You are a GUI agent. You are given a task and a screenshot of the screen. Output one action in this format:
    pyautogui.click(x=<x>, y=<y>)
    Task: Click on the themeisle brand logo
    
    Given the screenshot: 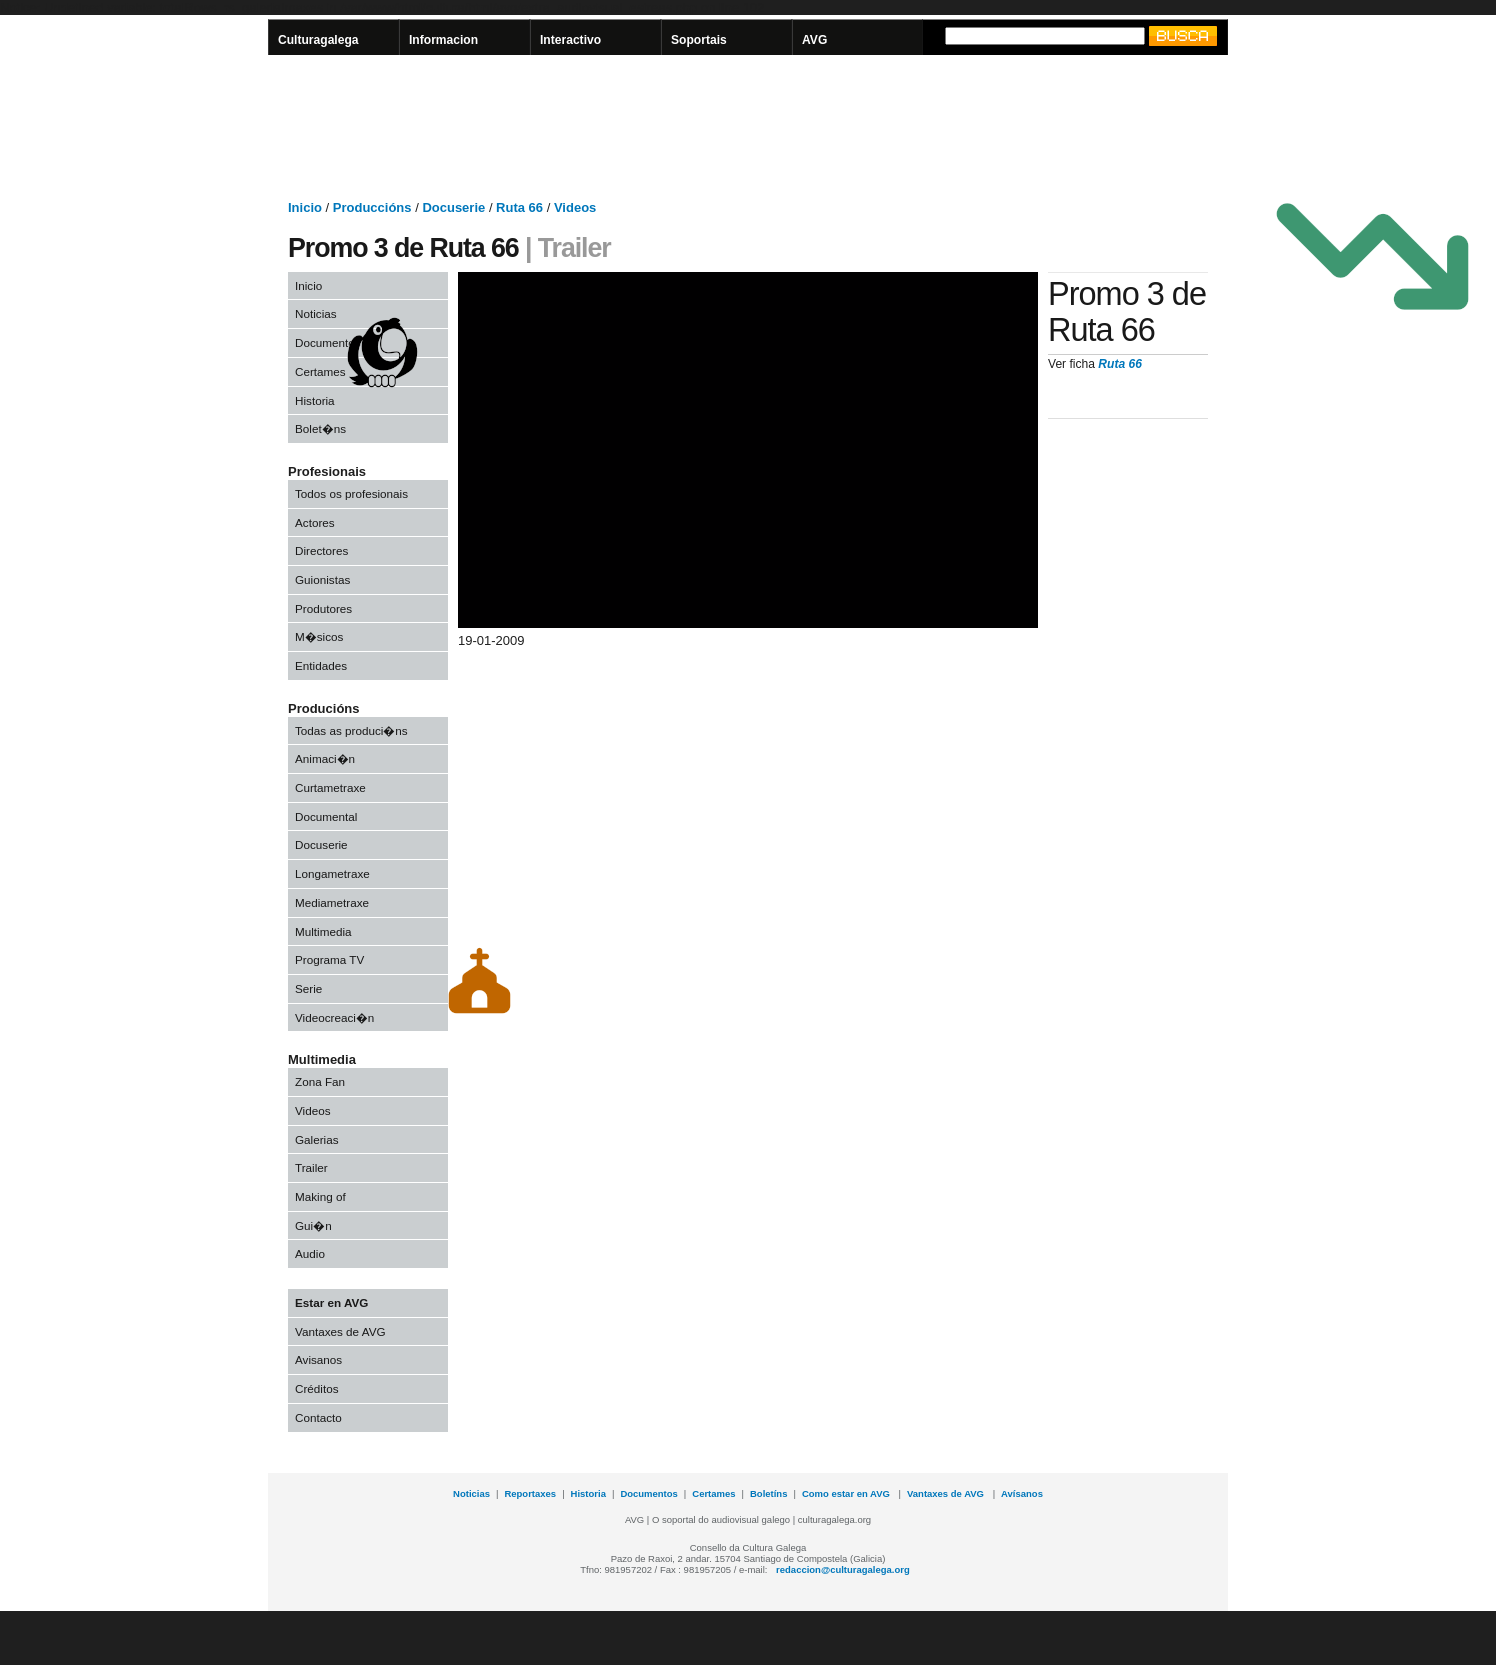 What is the action you would take?
    pyautogui.click(x=382, y=352)
    